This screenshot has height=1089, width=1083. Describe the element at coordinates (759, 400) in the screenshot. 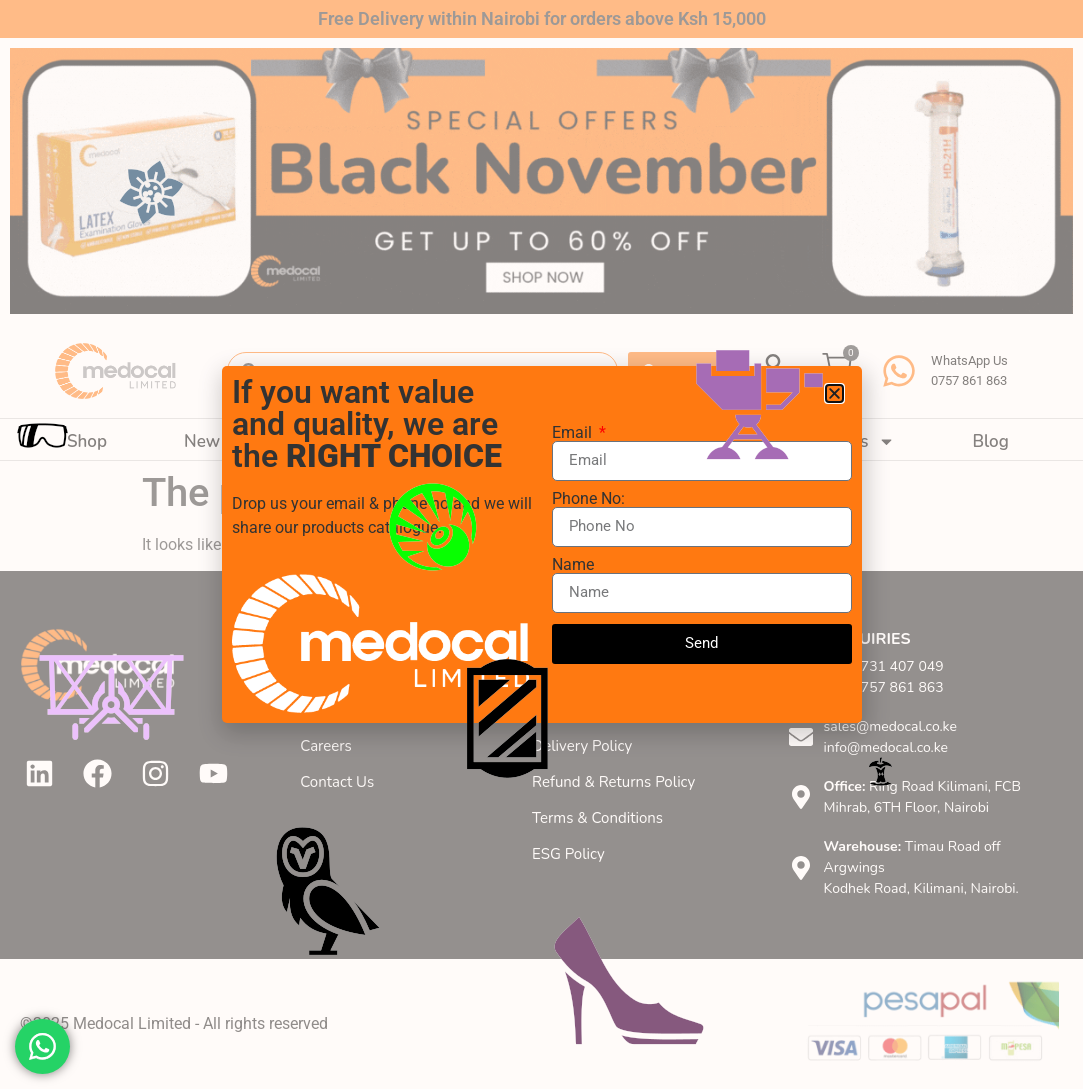

I see `deploy automated defense turret` at that location.